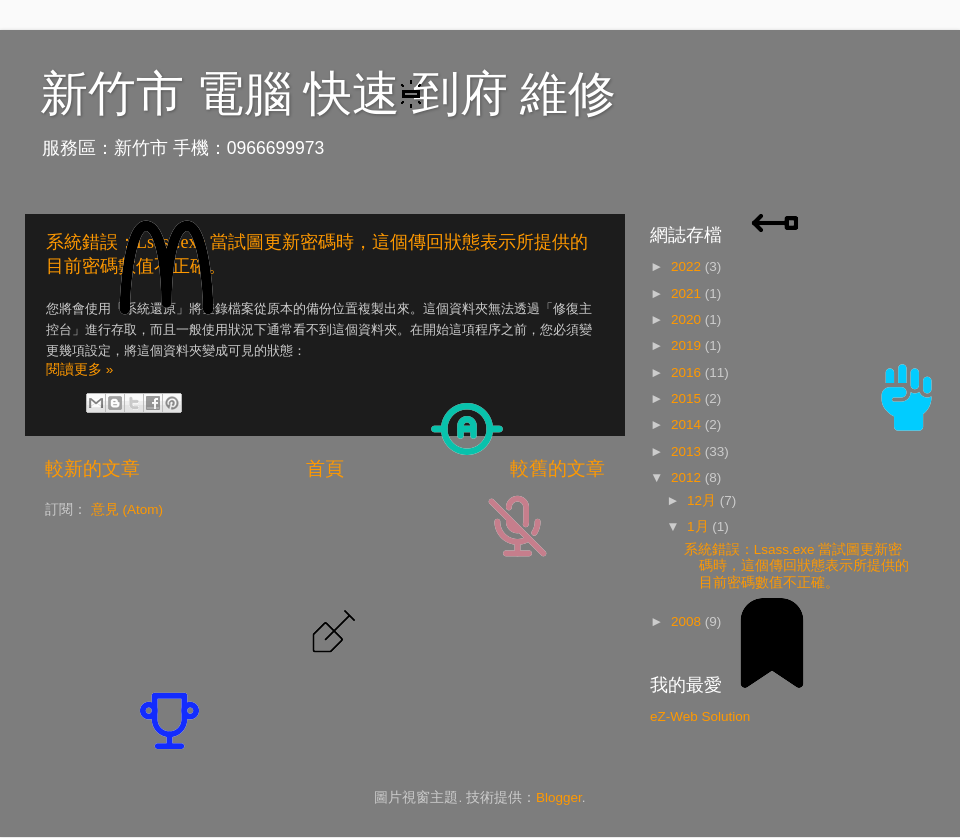 The width and height of the screenshot is (960, 838). What do you see at coordinates (517, 527) in the screenshot?
I see `mute your microphone` at bounding box center [517, 527].